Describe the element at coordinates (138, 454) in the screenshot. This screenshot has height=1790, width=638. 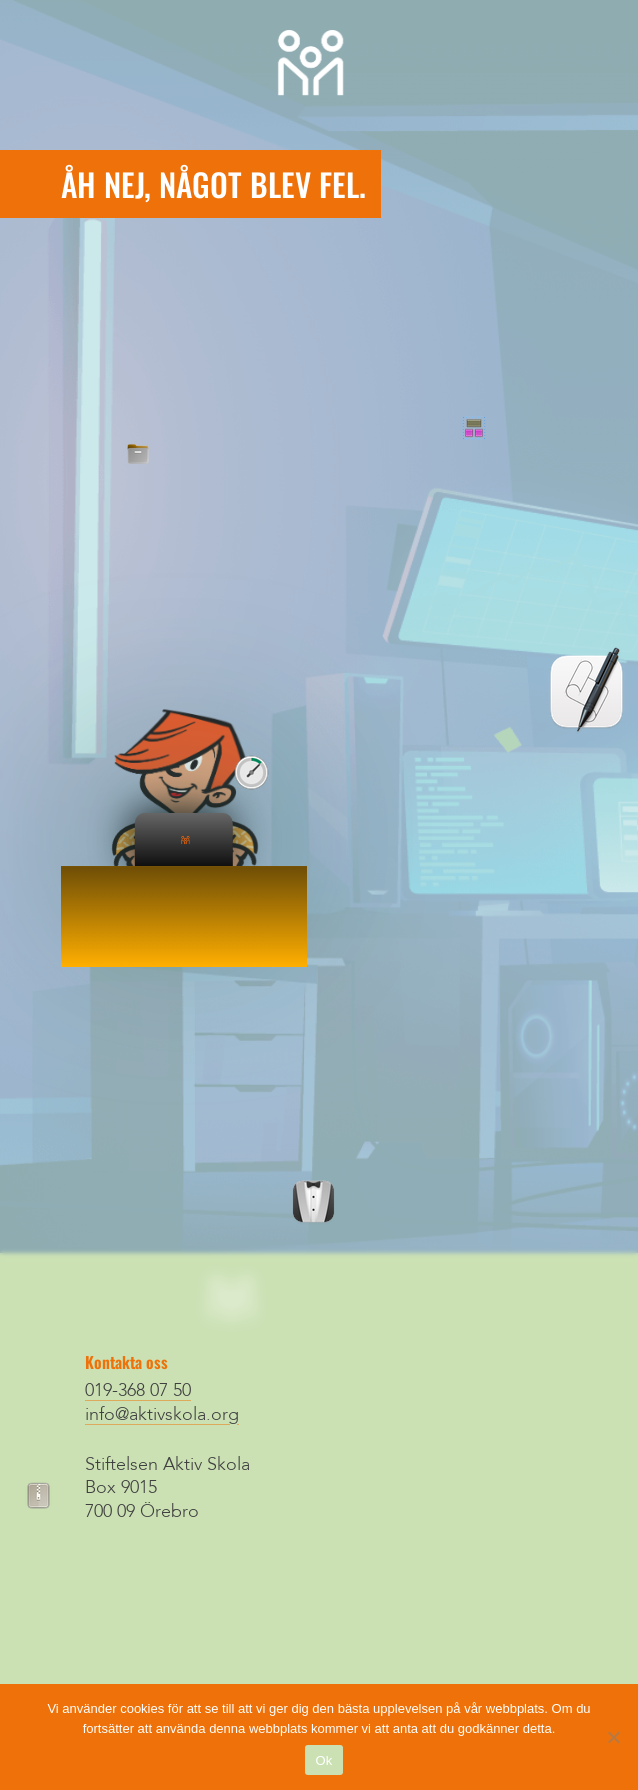
I see `open the file manager application` at that location.